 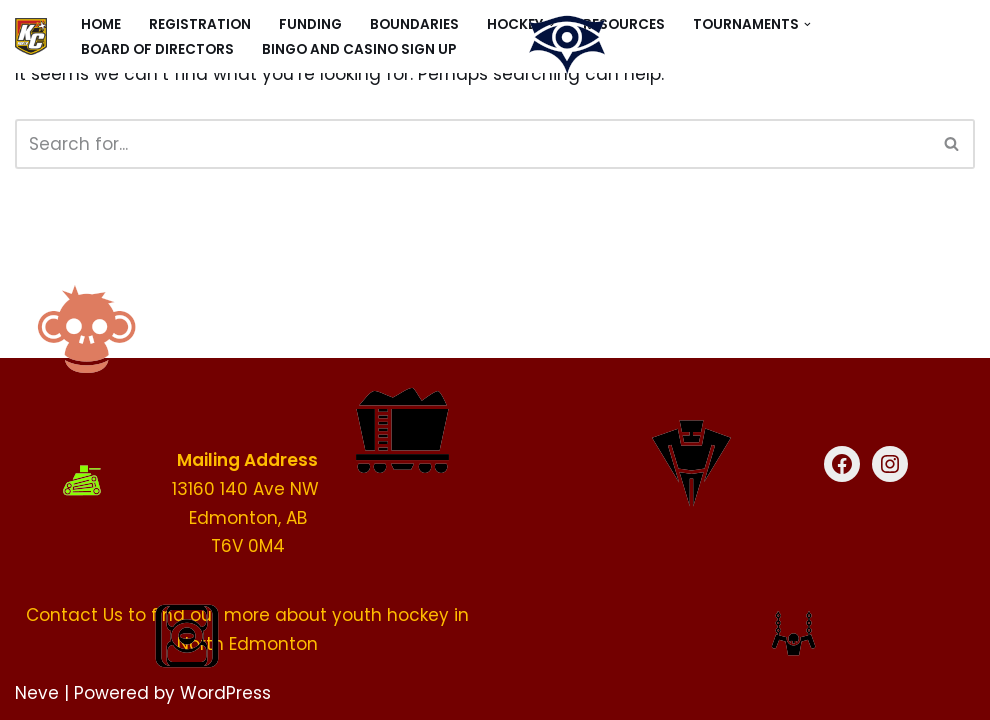 What do you see at coordinates (566, 40) in the screenshot?
I see `sheikah tribe symbol from the legend of zelda series` at bounding box center [566, 40].